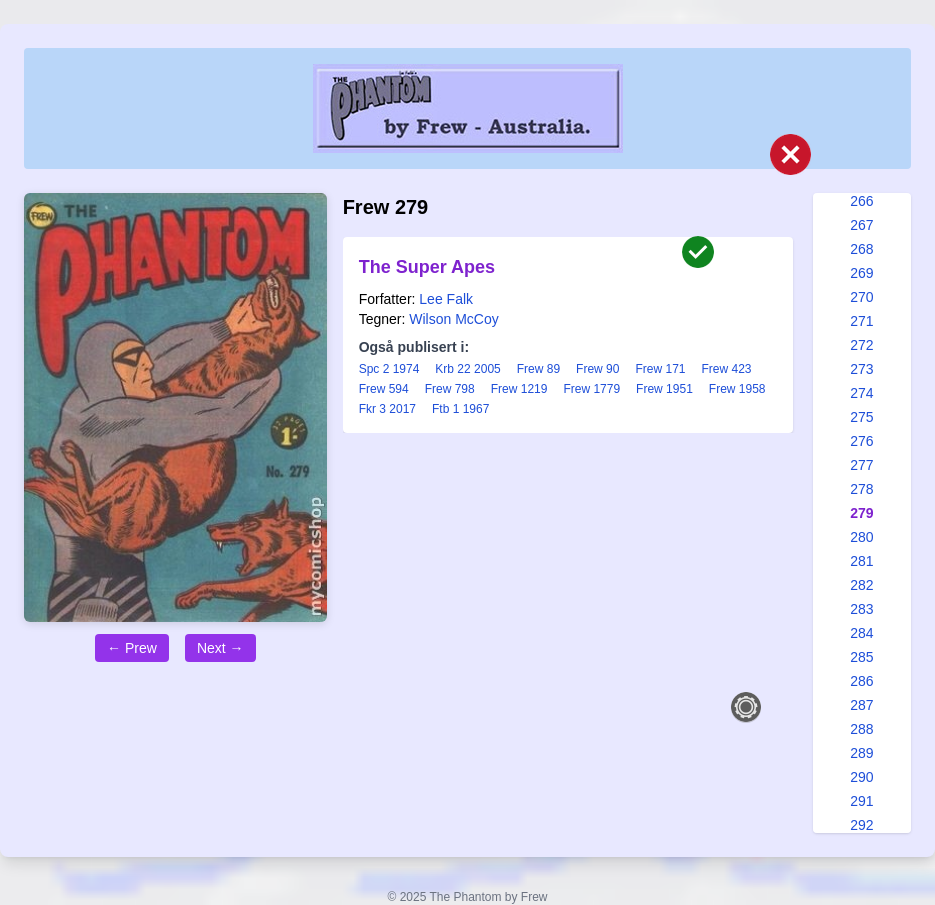  Describe the element at coordinates (790, 154) in the screenshot. I see `cancel or close a dialog` at that location.